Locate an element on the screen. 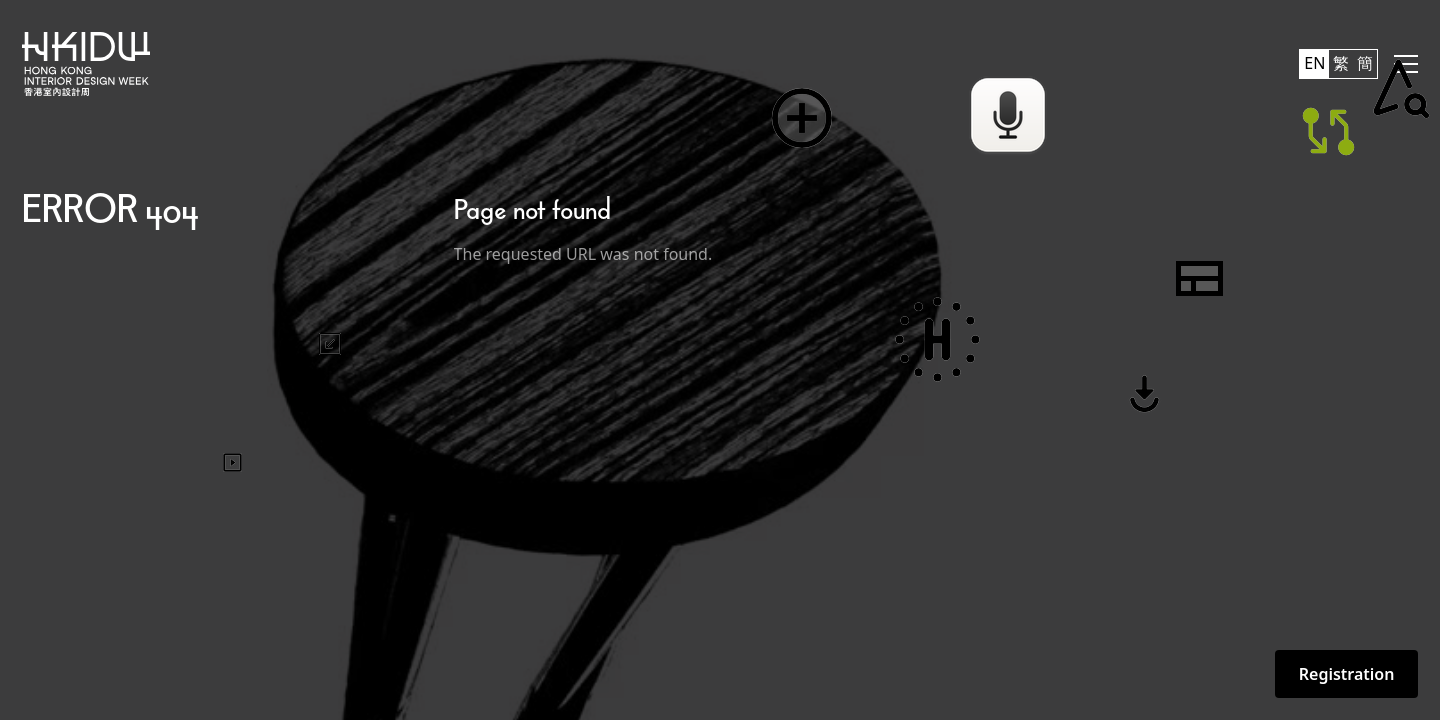 The image size is (1440, 720). move content to bottom-left corner is located at coordinates (330, 344).